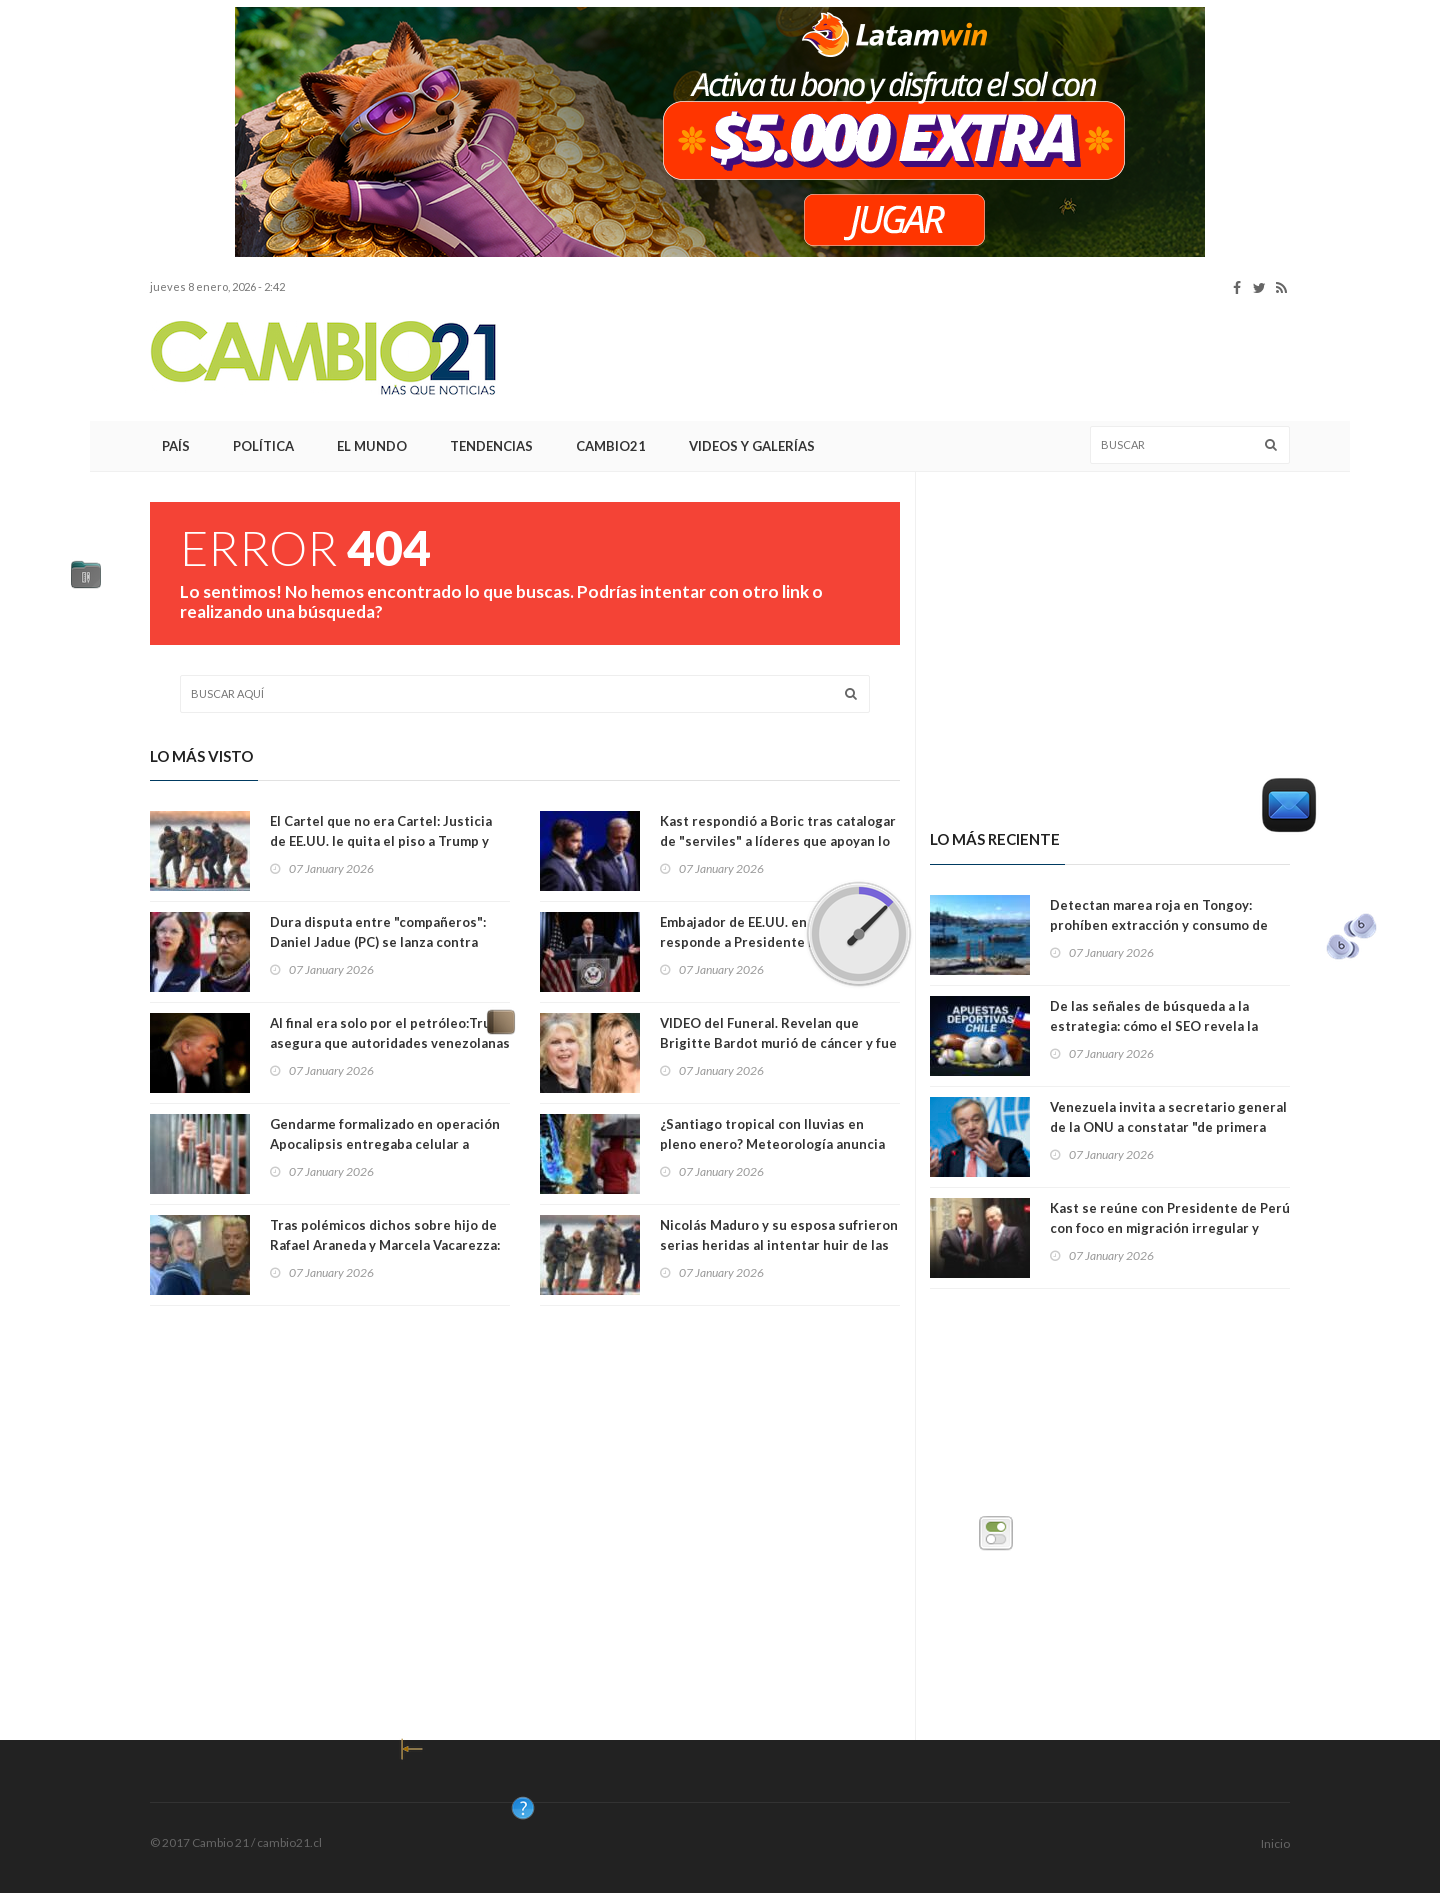 This screenshot has height=1893, width=1440. What do you see at coordinates (1289, 805) in the screenshot?
I see `open the mail app` at bounding box center [1289, 805].